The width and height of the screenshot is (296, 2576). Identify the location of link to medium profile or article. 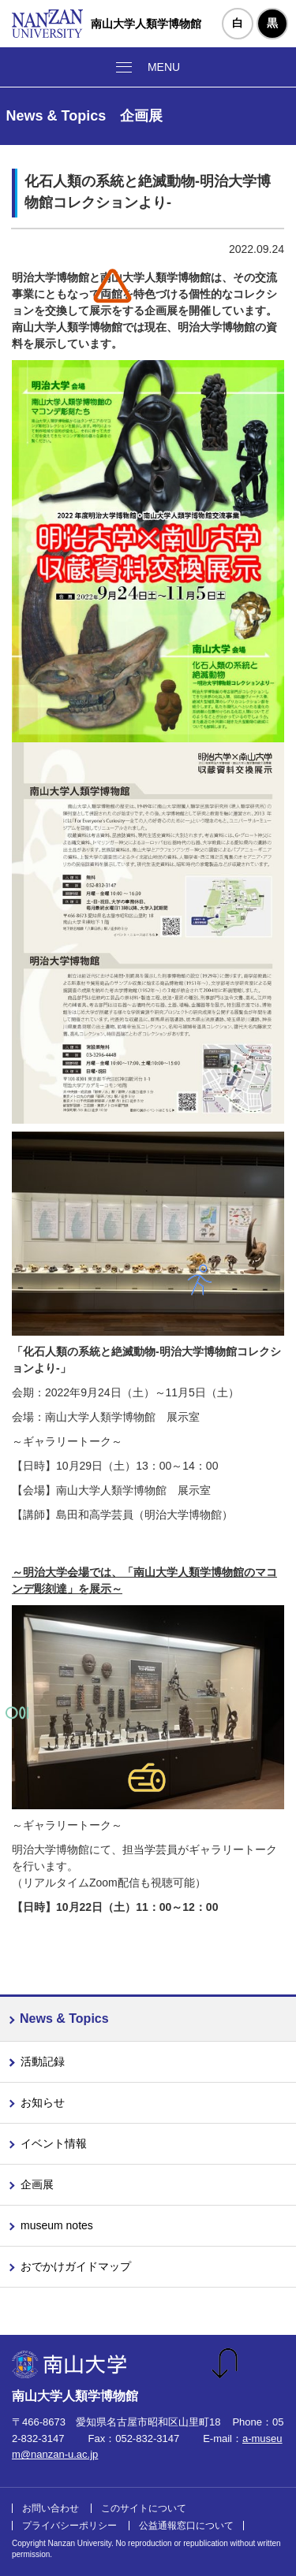
(17, 1712).